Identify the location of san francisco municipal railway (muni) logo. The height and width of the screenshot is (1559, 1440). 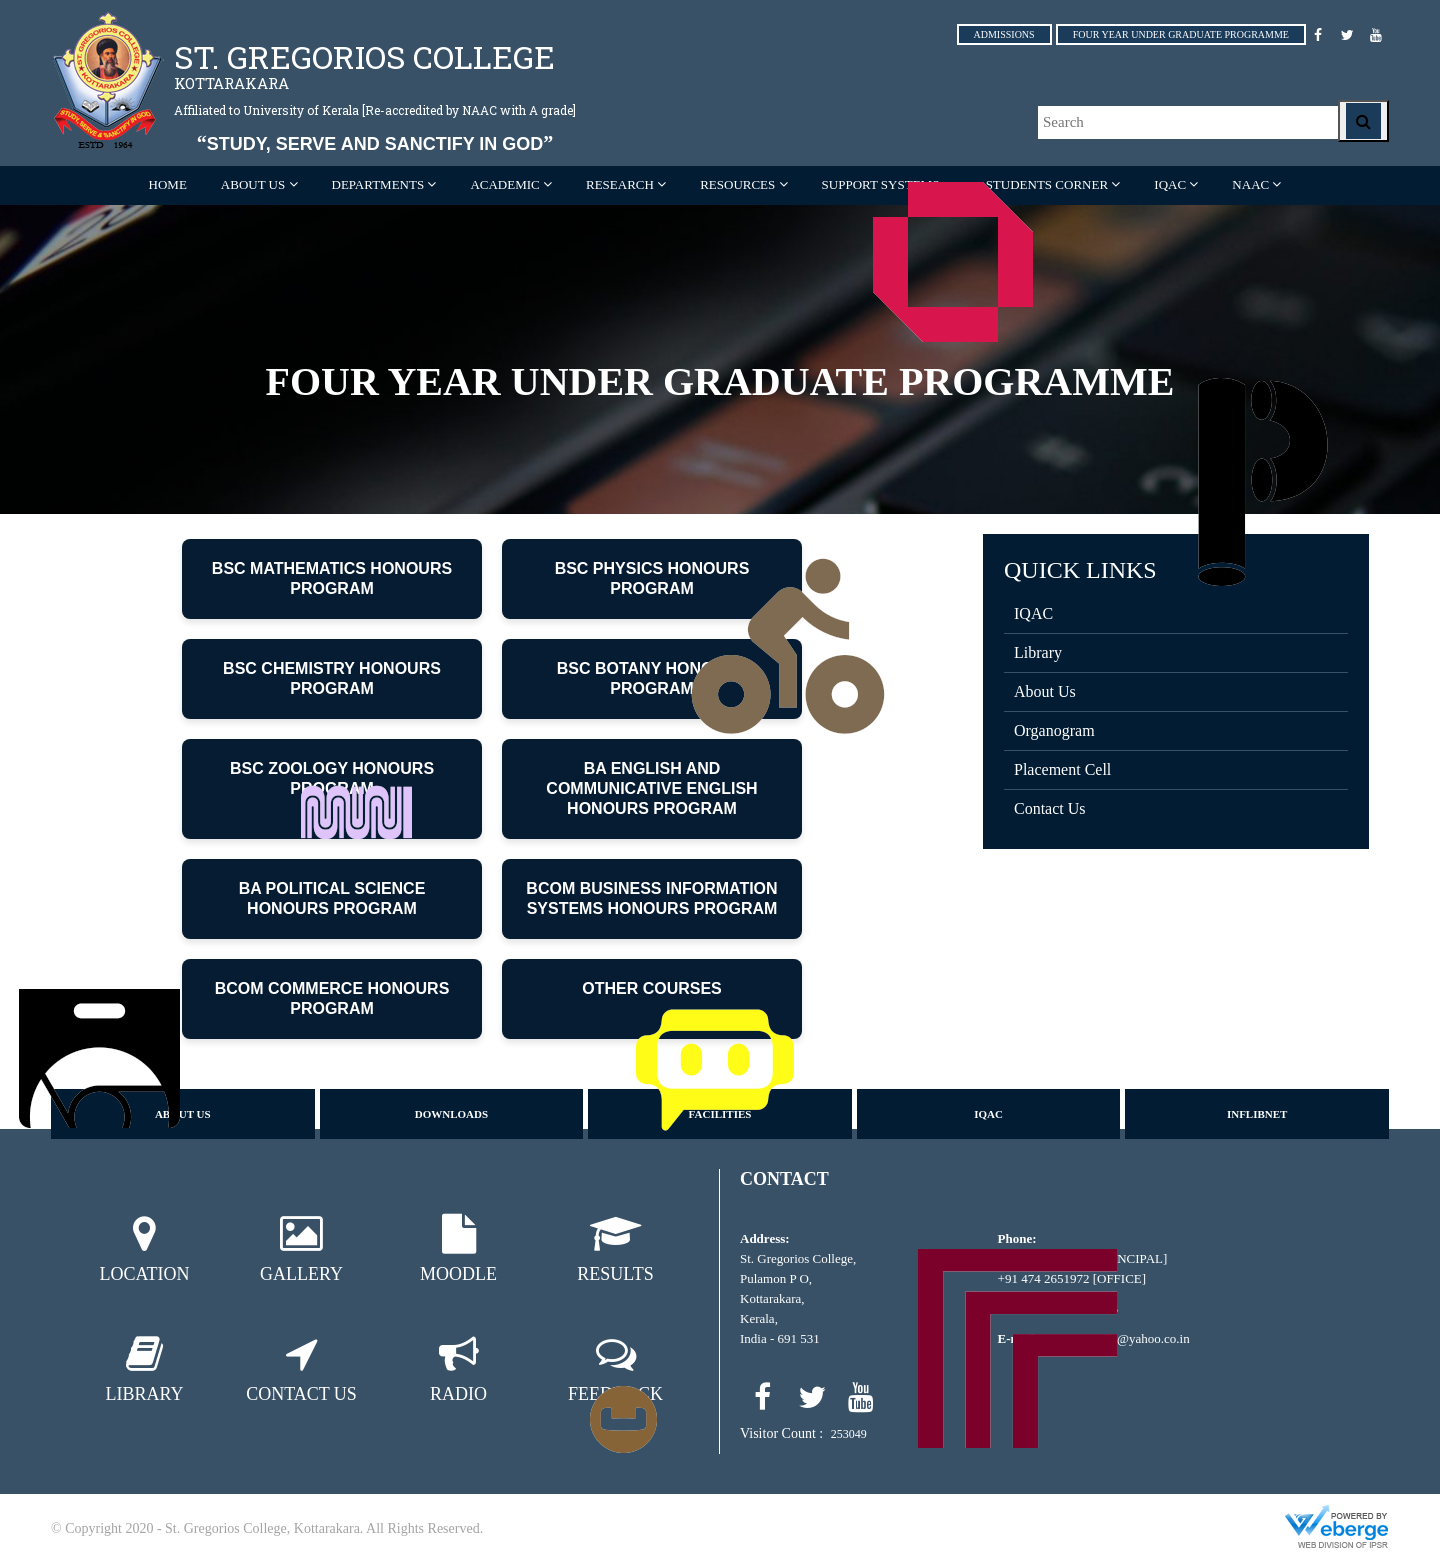
(356, 812).